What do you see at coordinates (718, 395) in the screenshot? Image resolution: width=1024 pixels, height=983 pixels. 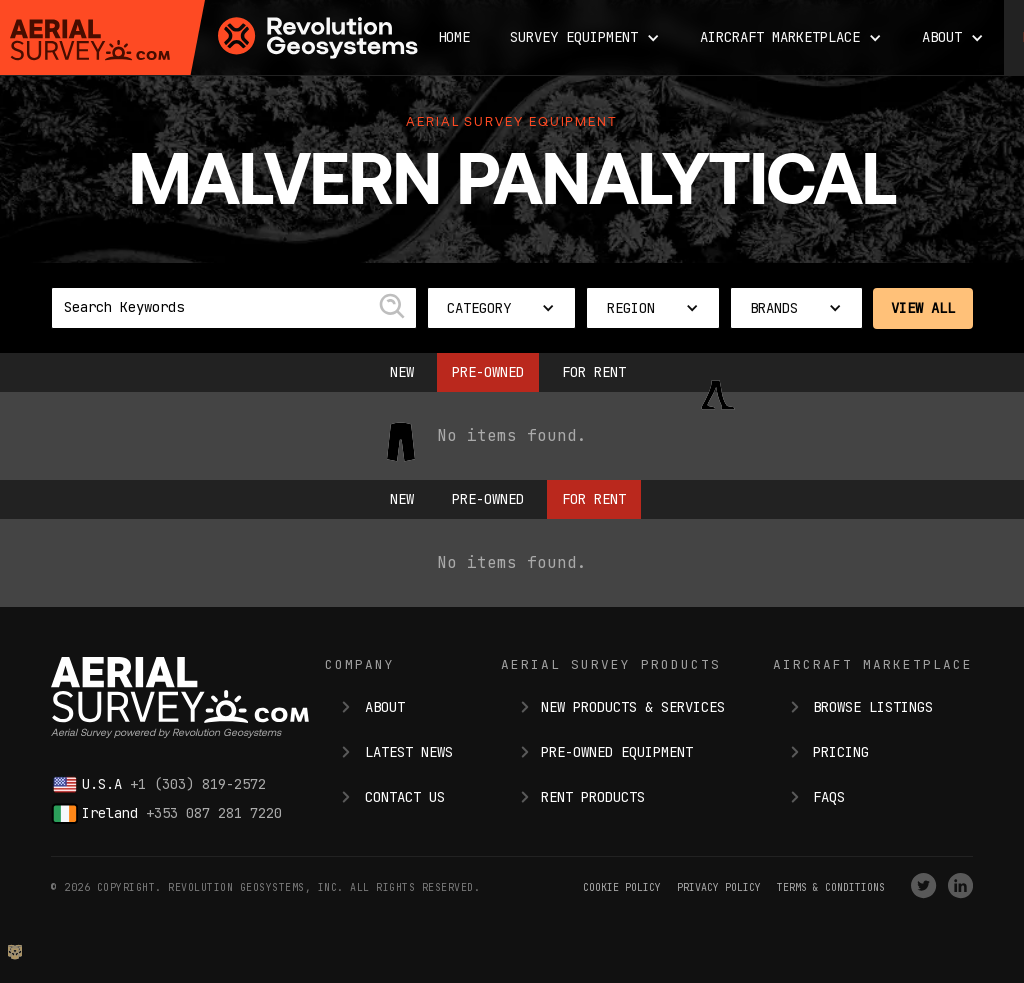 I see `indicates walking or movement action` at bounding box center [718, 395].